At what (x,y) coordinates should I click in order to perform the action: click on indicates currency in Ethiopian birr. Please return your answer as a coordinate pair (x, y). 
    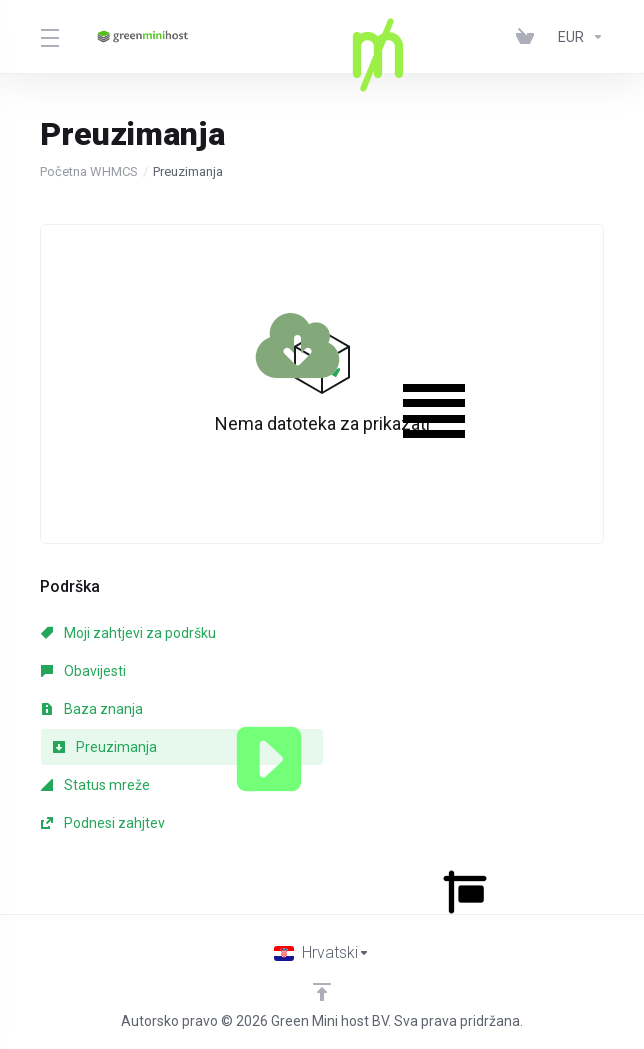
    Looking at the image, I should click on (378, 55).